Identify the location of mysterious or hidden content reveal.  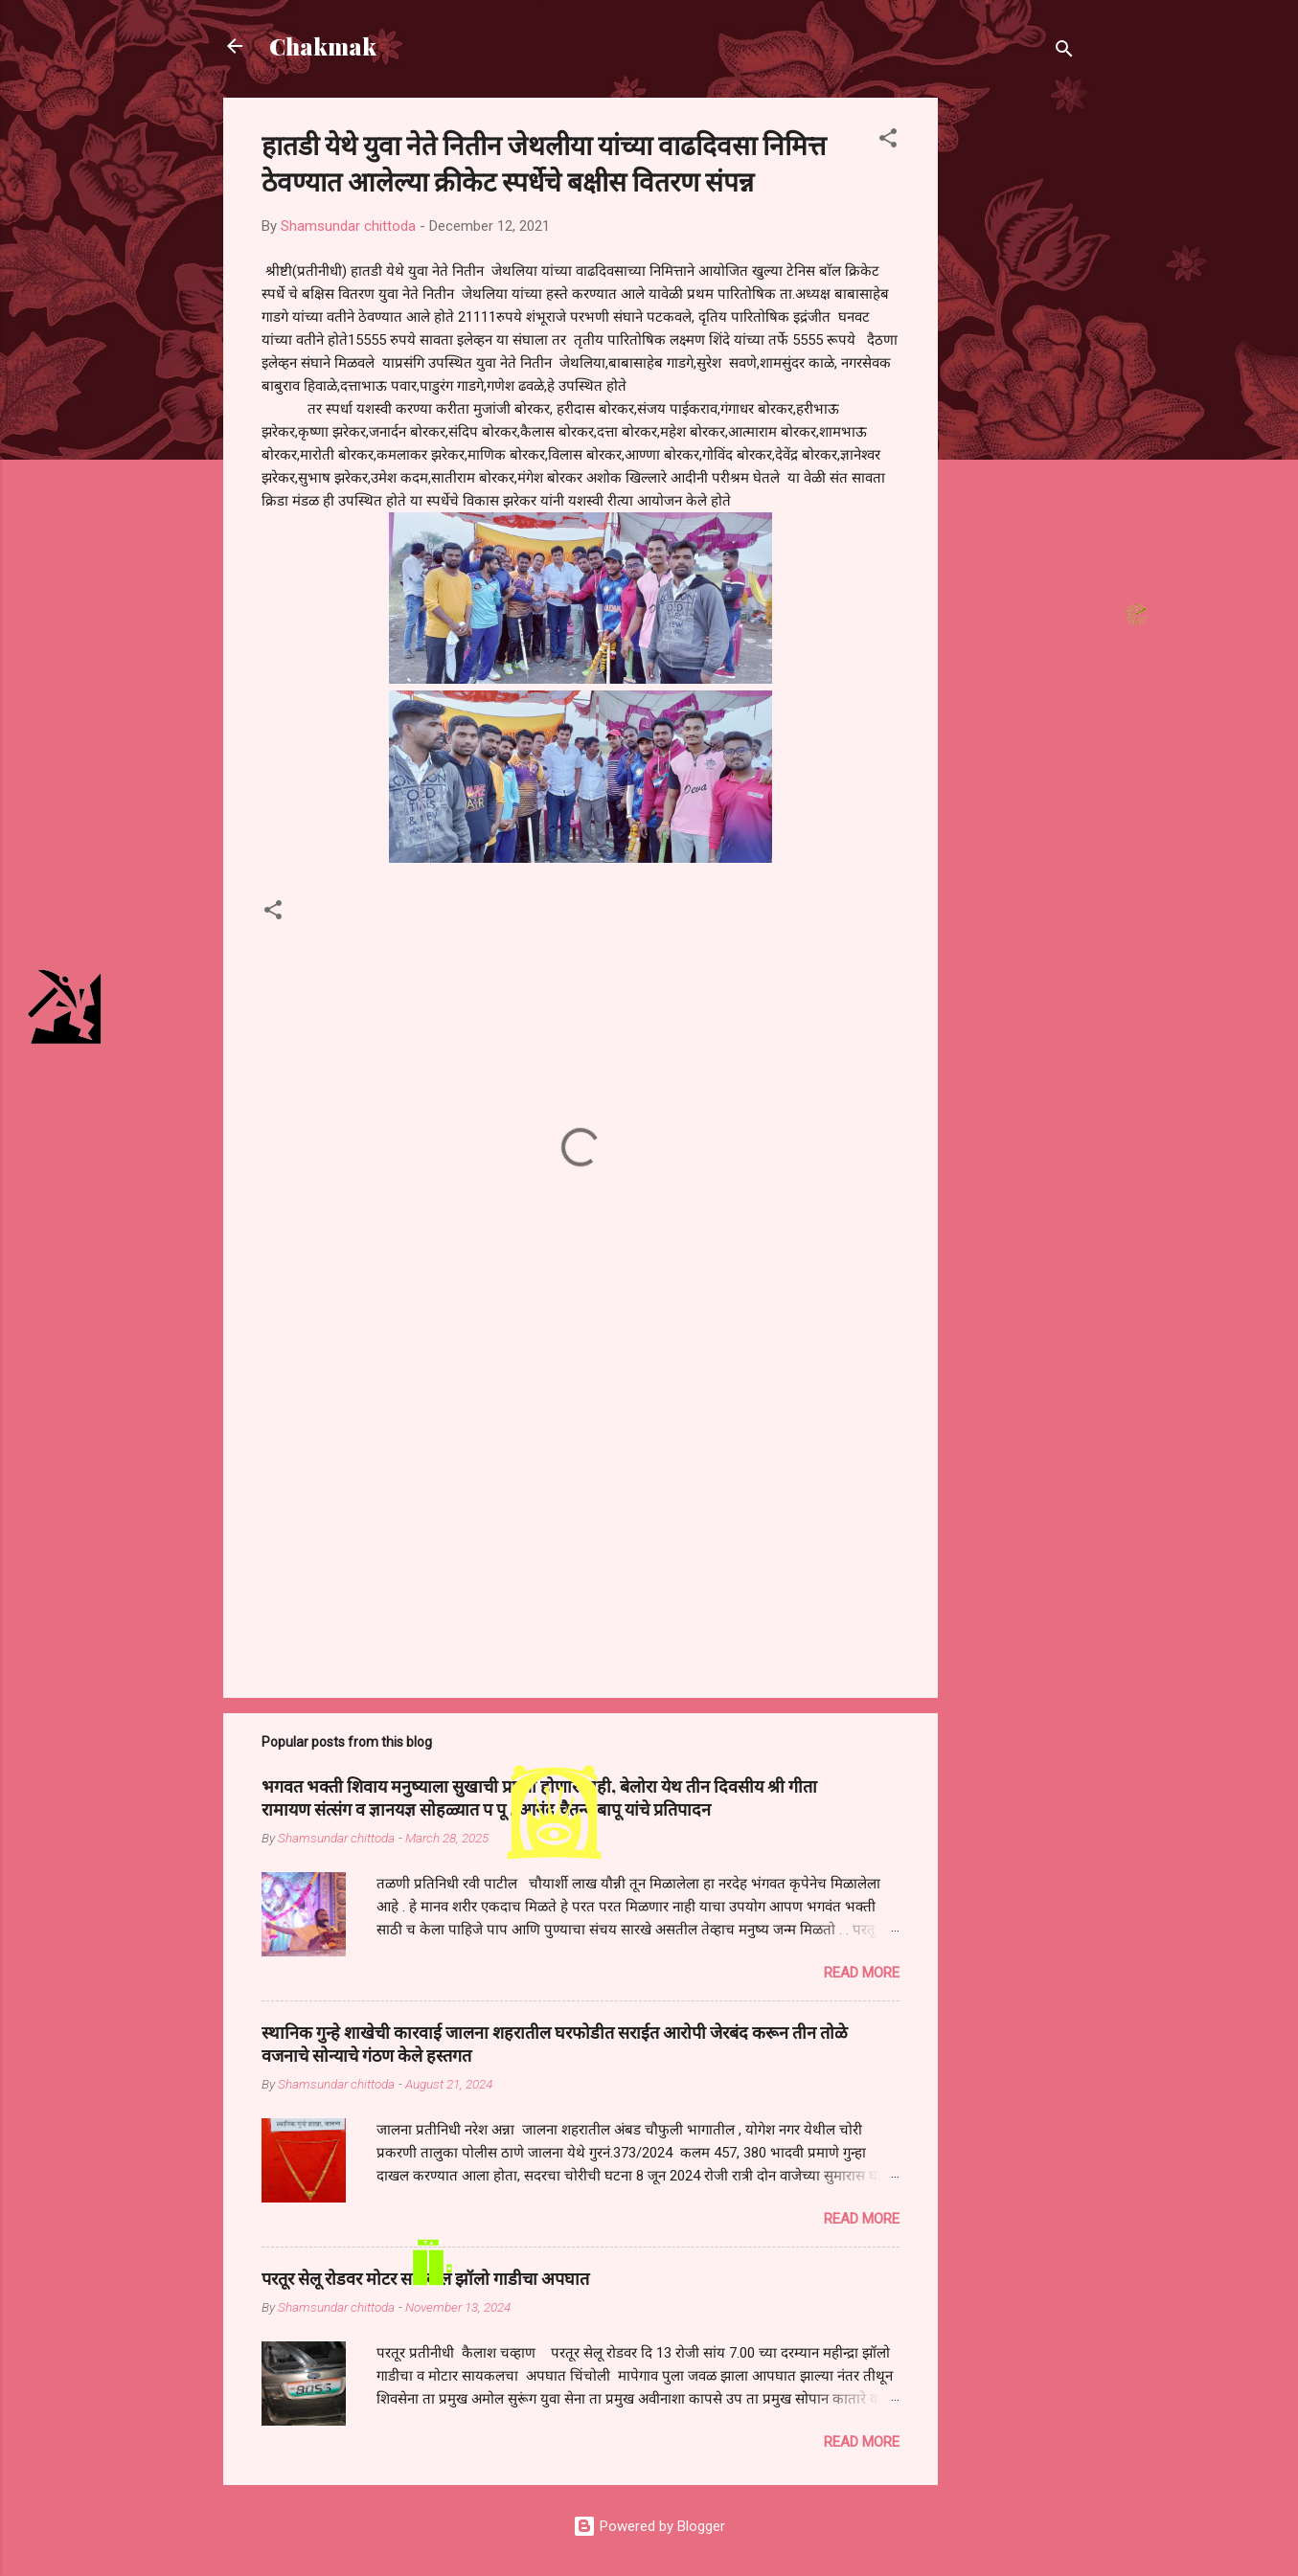
(554, 1812).